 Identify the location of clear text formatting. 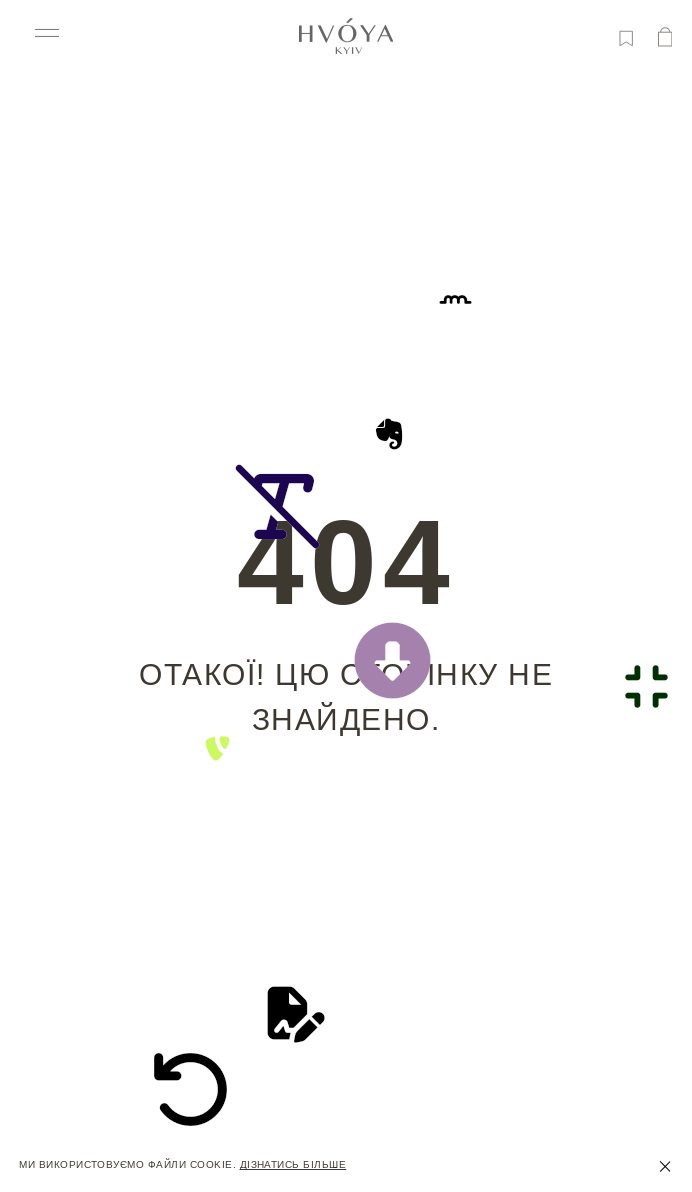
(277, 506).